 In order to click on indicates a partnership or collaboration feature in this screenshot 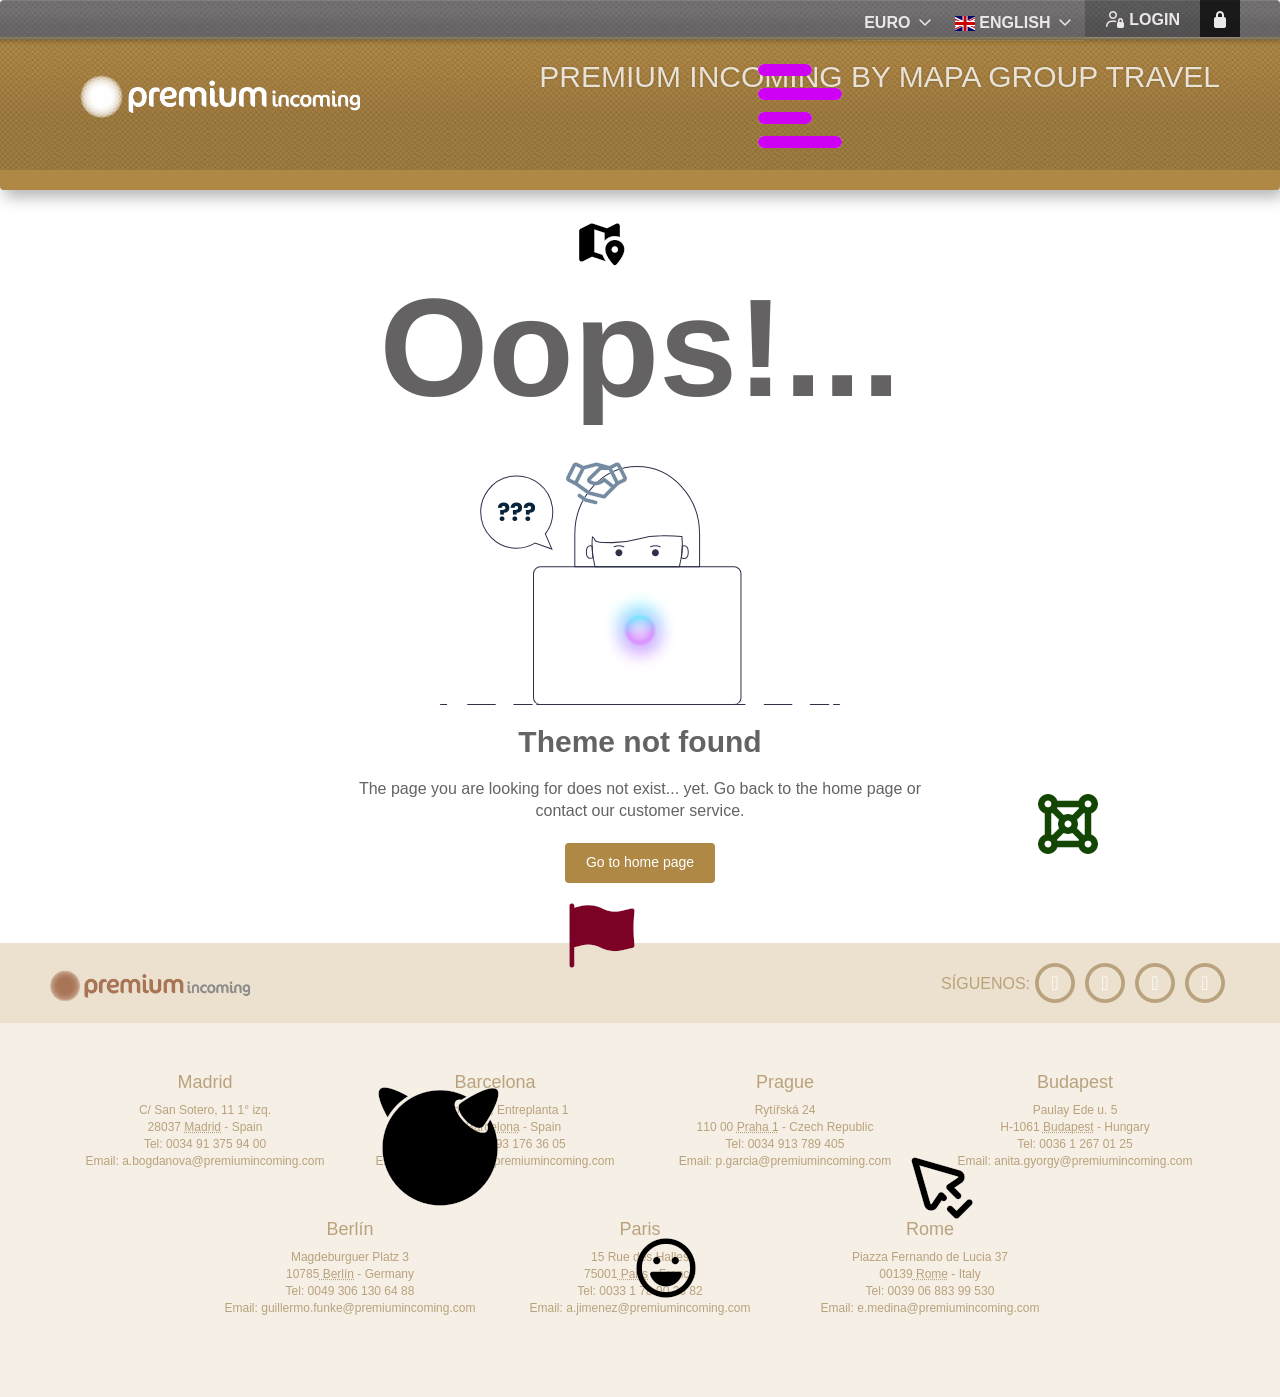, I will do `click(596, 481)`.